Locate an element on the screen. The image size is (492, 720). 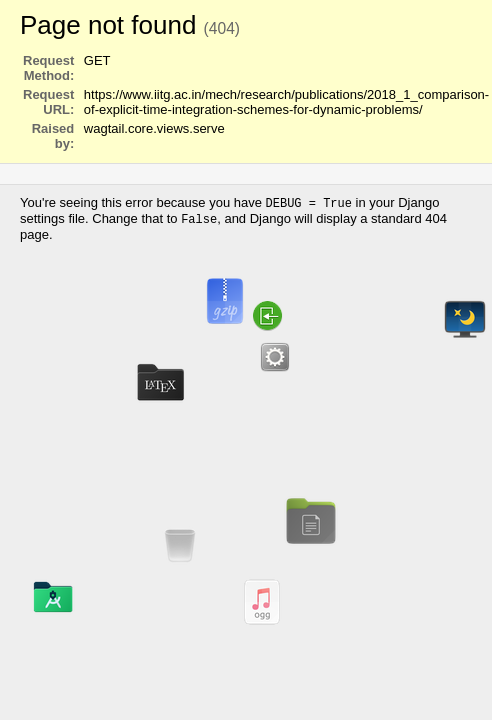
log out of your account is located at coordinates (268, 316).